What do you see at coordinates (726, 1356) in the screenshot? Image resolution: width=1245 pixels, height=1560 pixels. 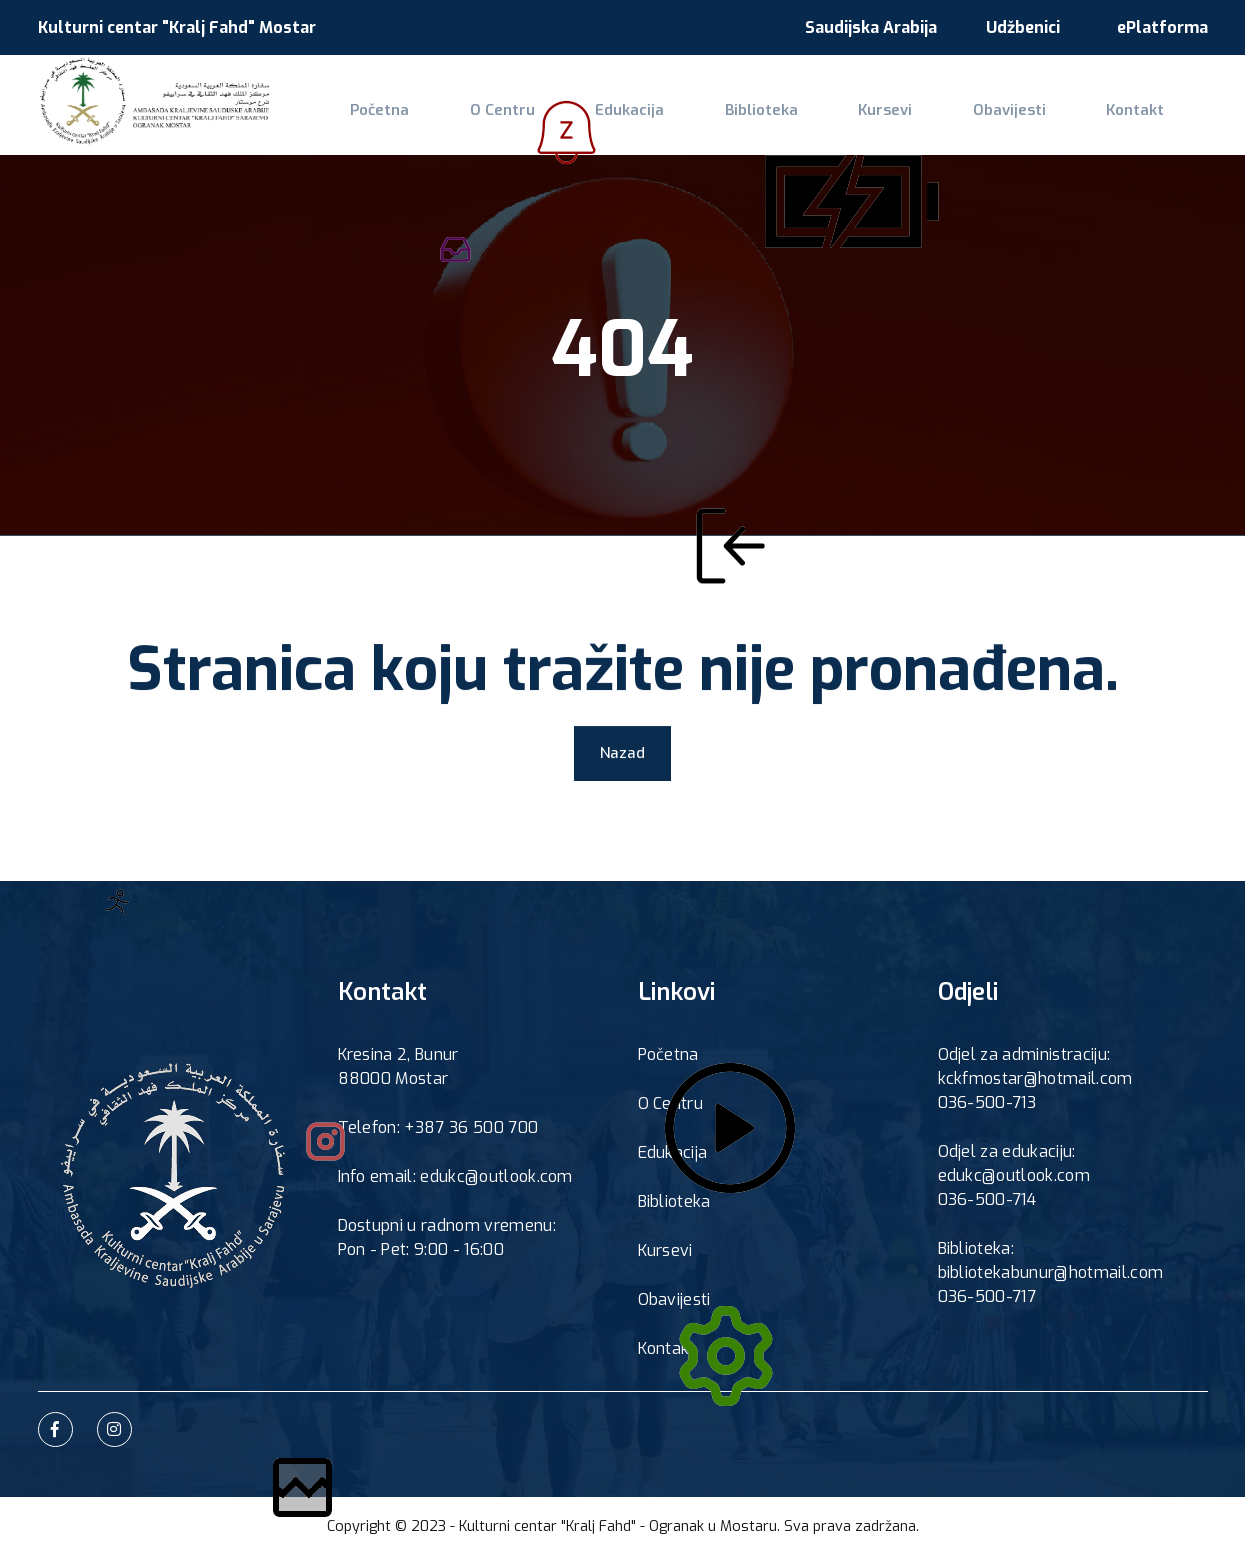 I see `access settings or preferences` at bounding box center [726, 1356].